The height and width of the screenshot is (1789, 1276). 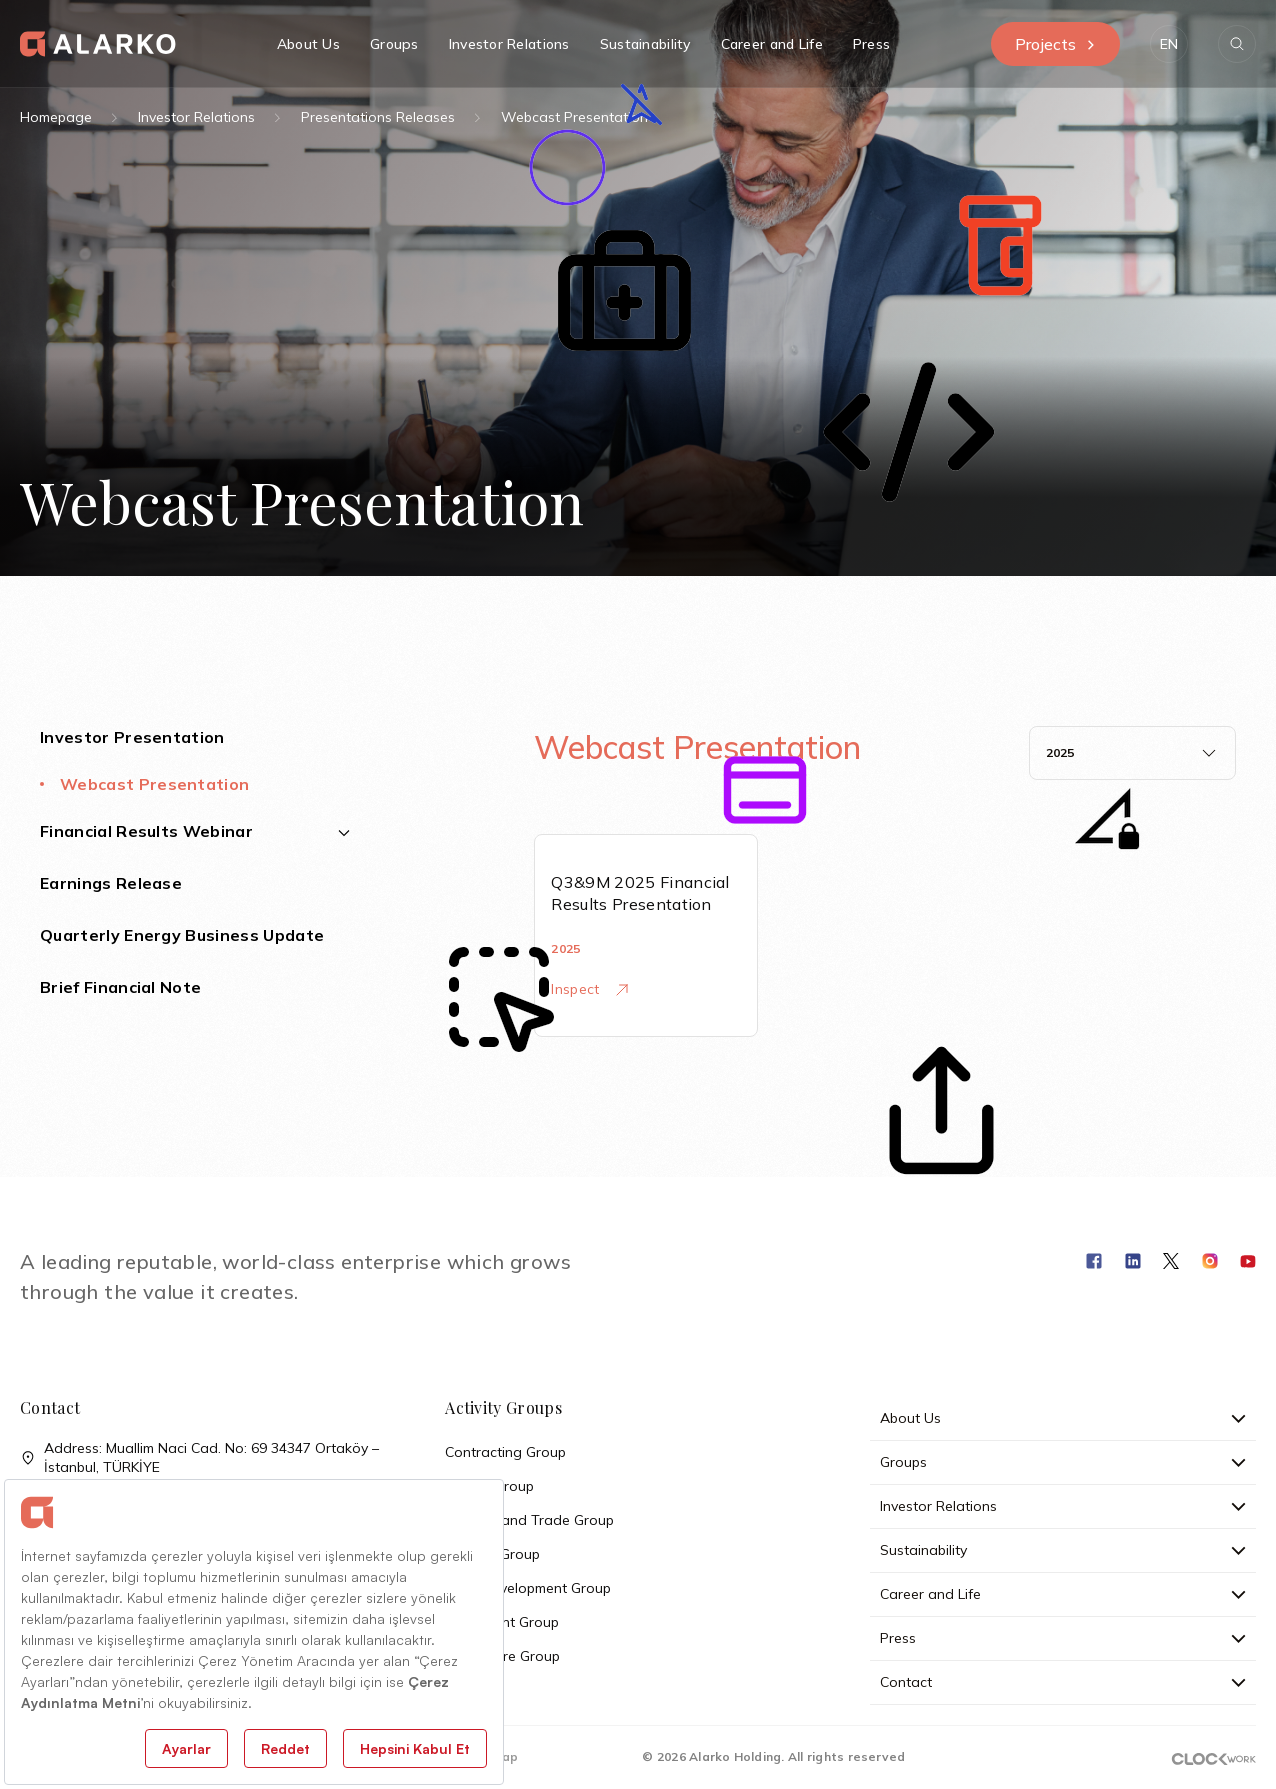 I want to click on network connection is secured or encrypted, so click(x=1107, y=820).